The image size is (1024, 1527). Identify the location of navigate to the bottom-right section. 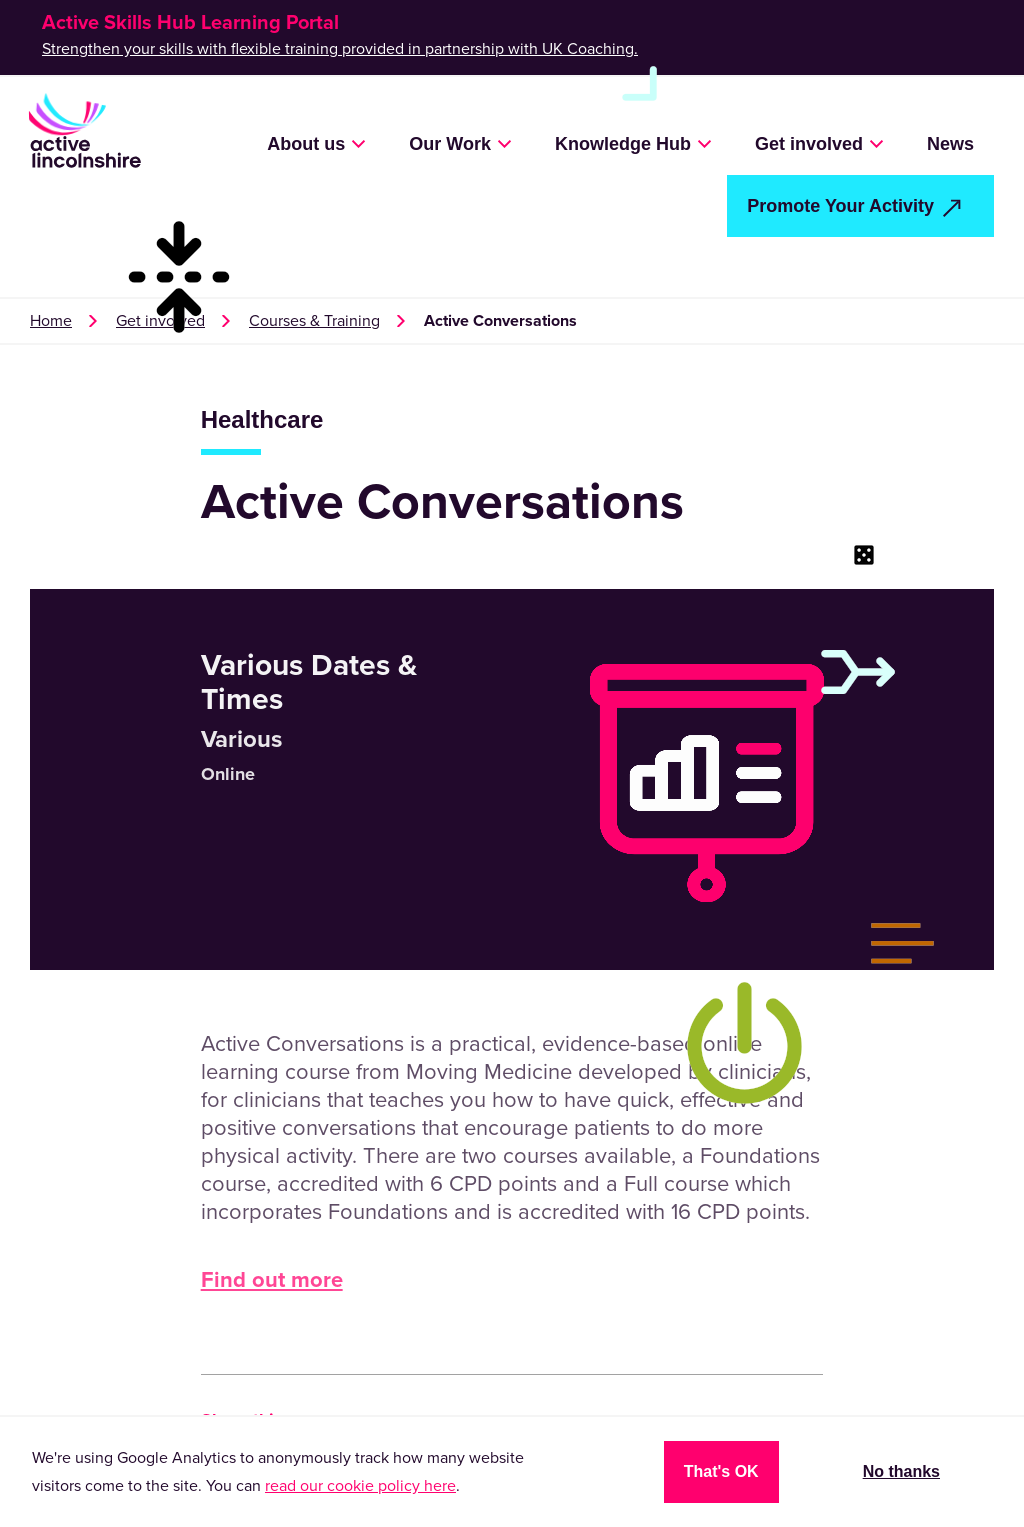
(639, 83).